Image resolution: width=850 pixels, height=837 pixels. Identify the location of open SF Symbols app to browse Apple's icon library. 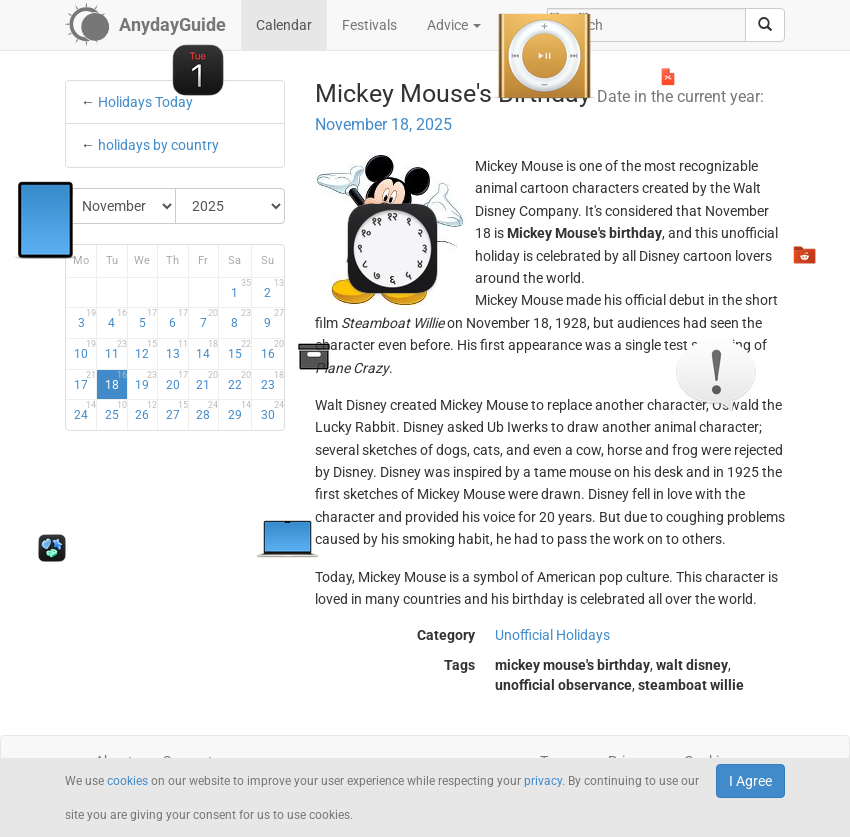
(52, 548).